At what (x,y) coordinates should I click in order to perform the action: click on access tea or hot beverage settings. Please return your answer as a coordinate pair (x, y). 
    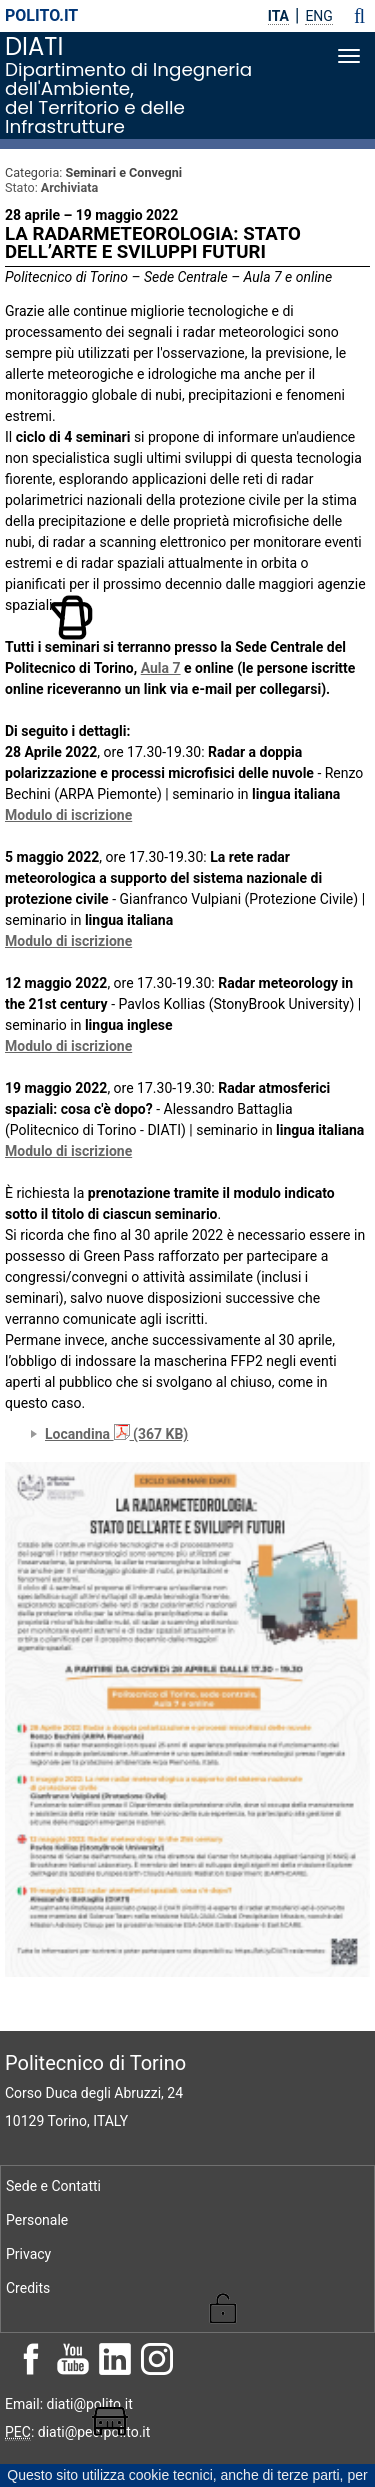
    Looking at the image, I should click on (72, 617).